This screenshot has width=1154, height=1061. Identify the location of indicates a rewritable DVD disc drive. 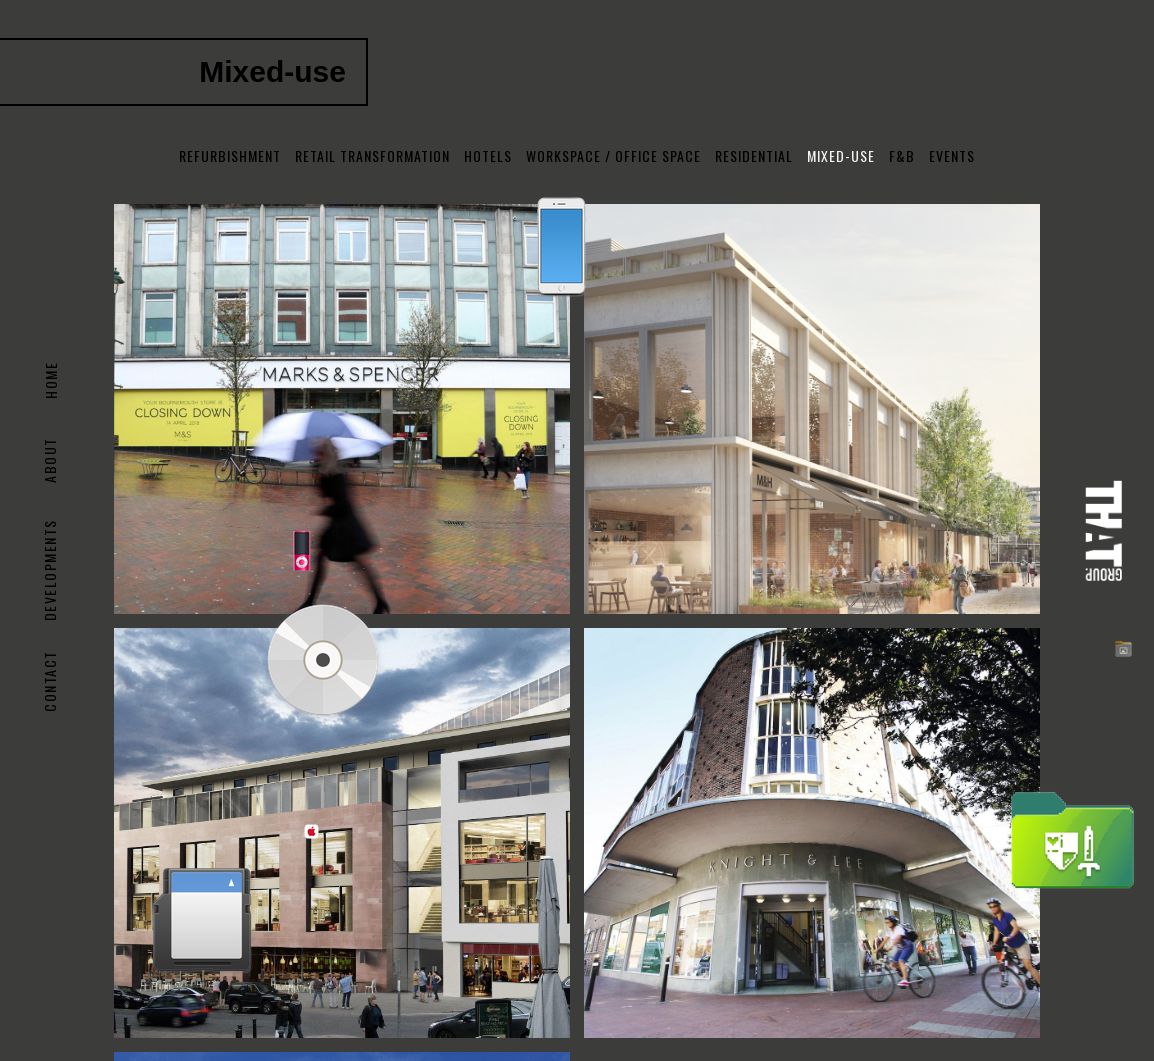
(323, 660).